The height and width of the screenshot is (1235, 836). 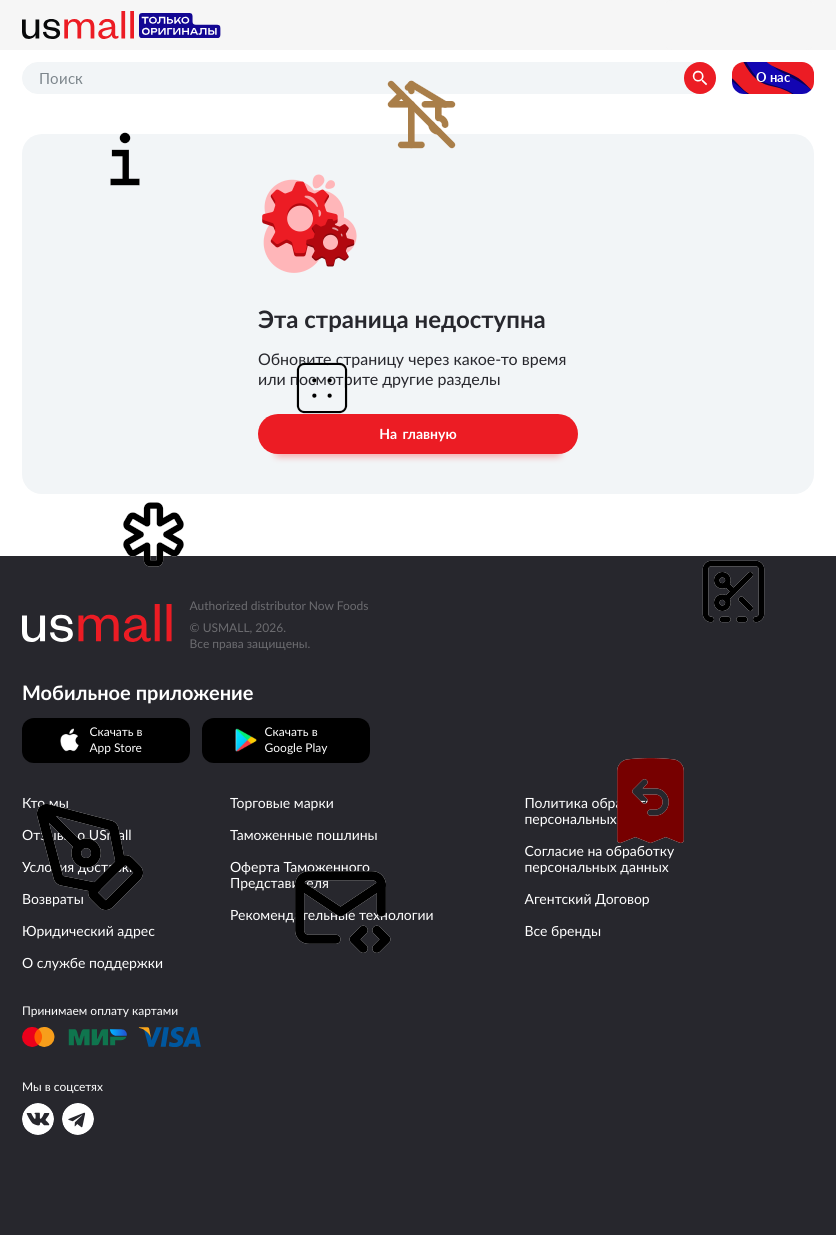 What do you see at coordinates (733, 591) in the screenshot?
I see `cut or crop selection area` at bounding box center [733, 591].